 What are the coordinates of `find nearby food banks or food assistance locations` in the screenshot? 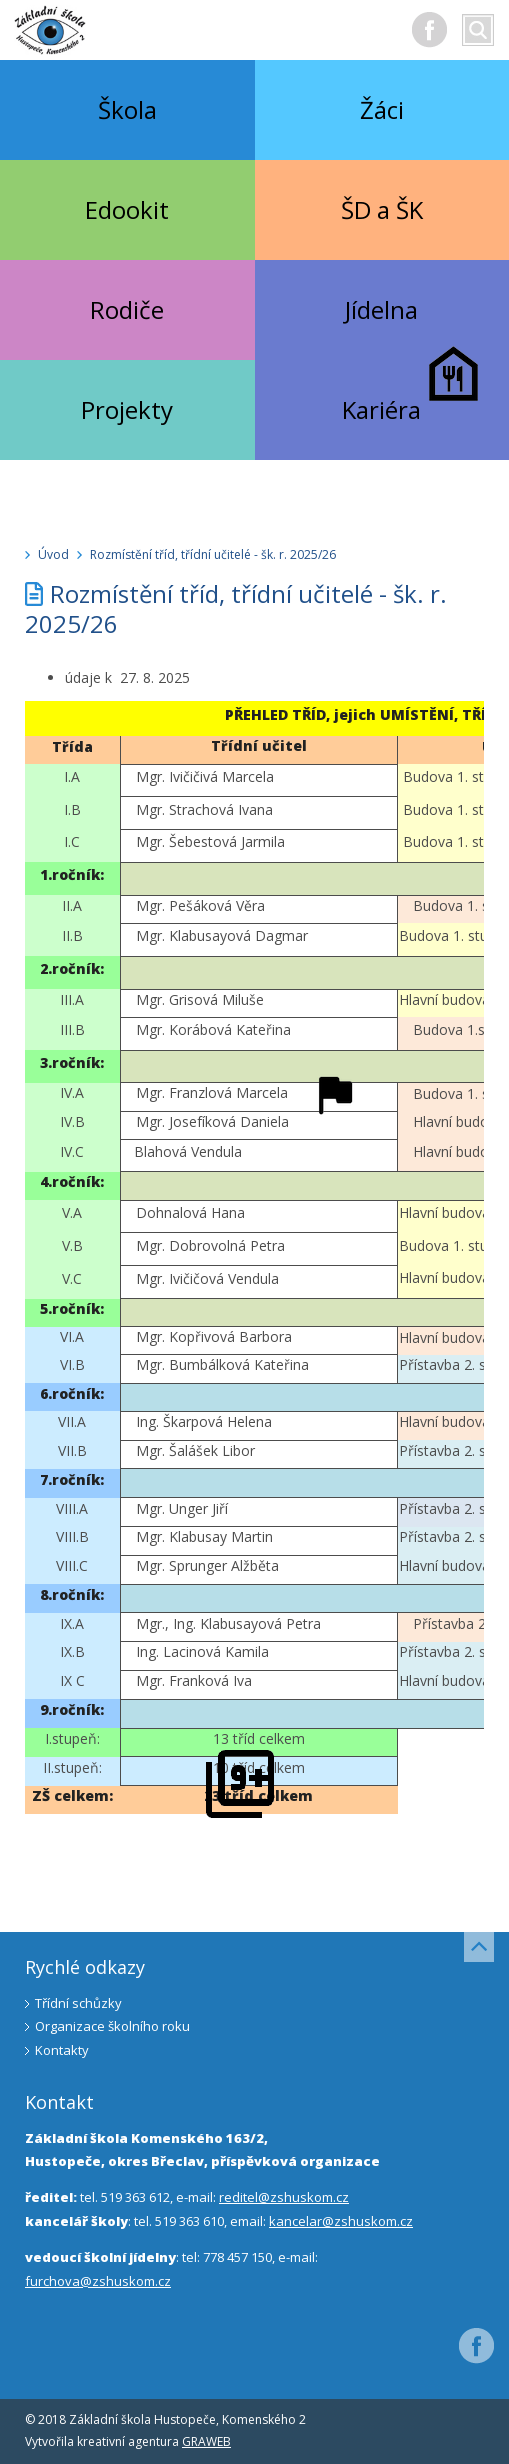 It's located at (453, 373).